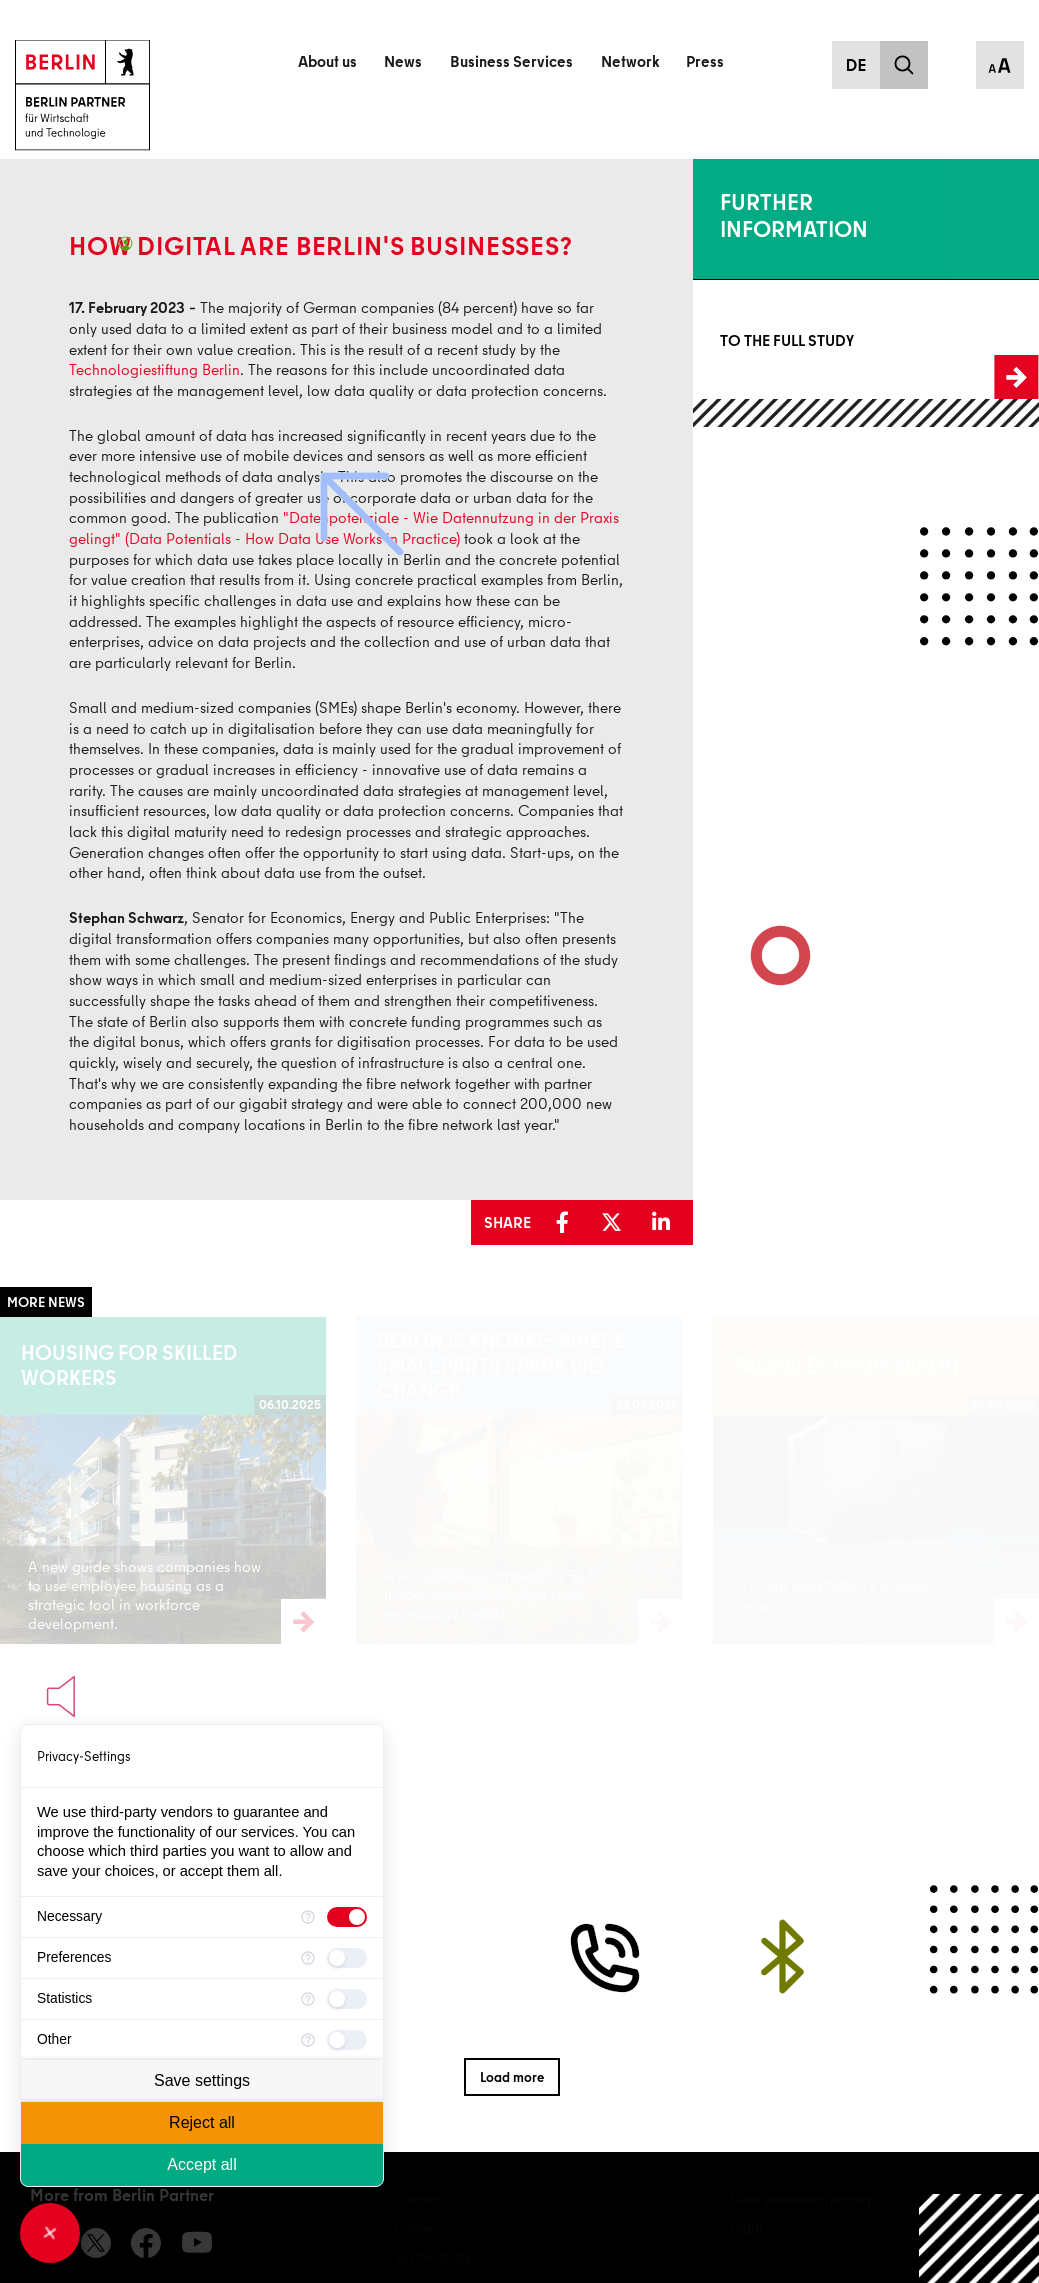 Image resolution: width=1039 pixels, height=2283 pixels. I want to click on indicates an unread notification or new item, so click(780, 955).